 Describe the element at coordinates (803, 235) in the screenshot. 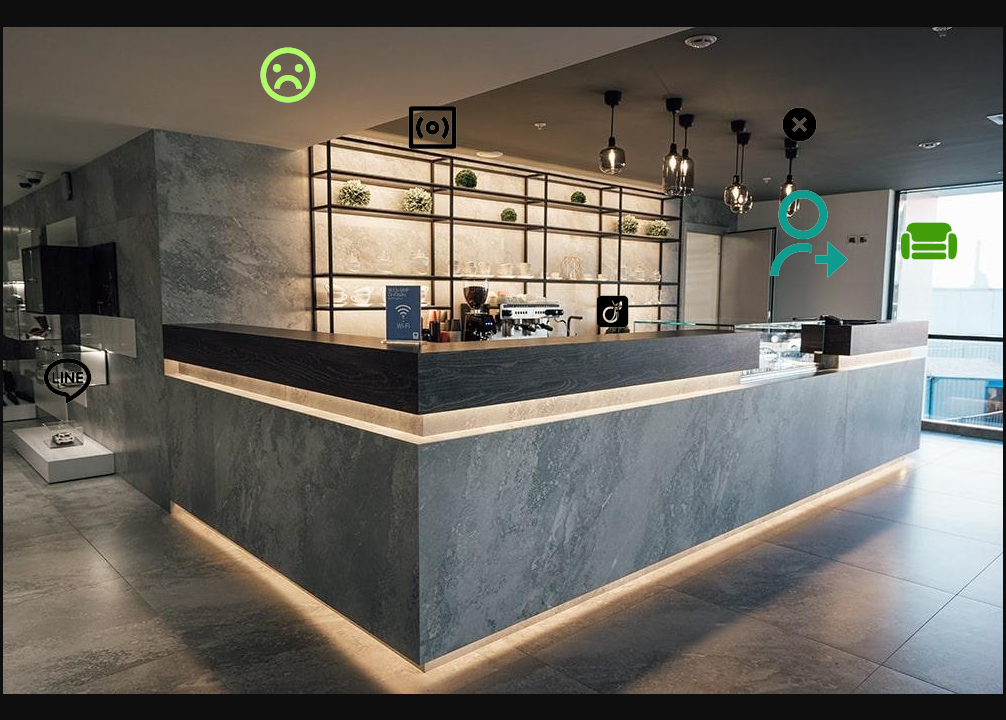

I see `share user profile with others` at that location.